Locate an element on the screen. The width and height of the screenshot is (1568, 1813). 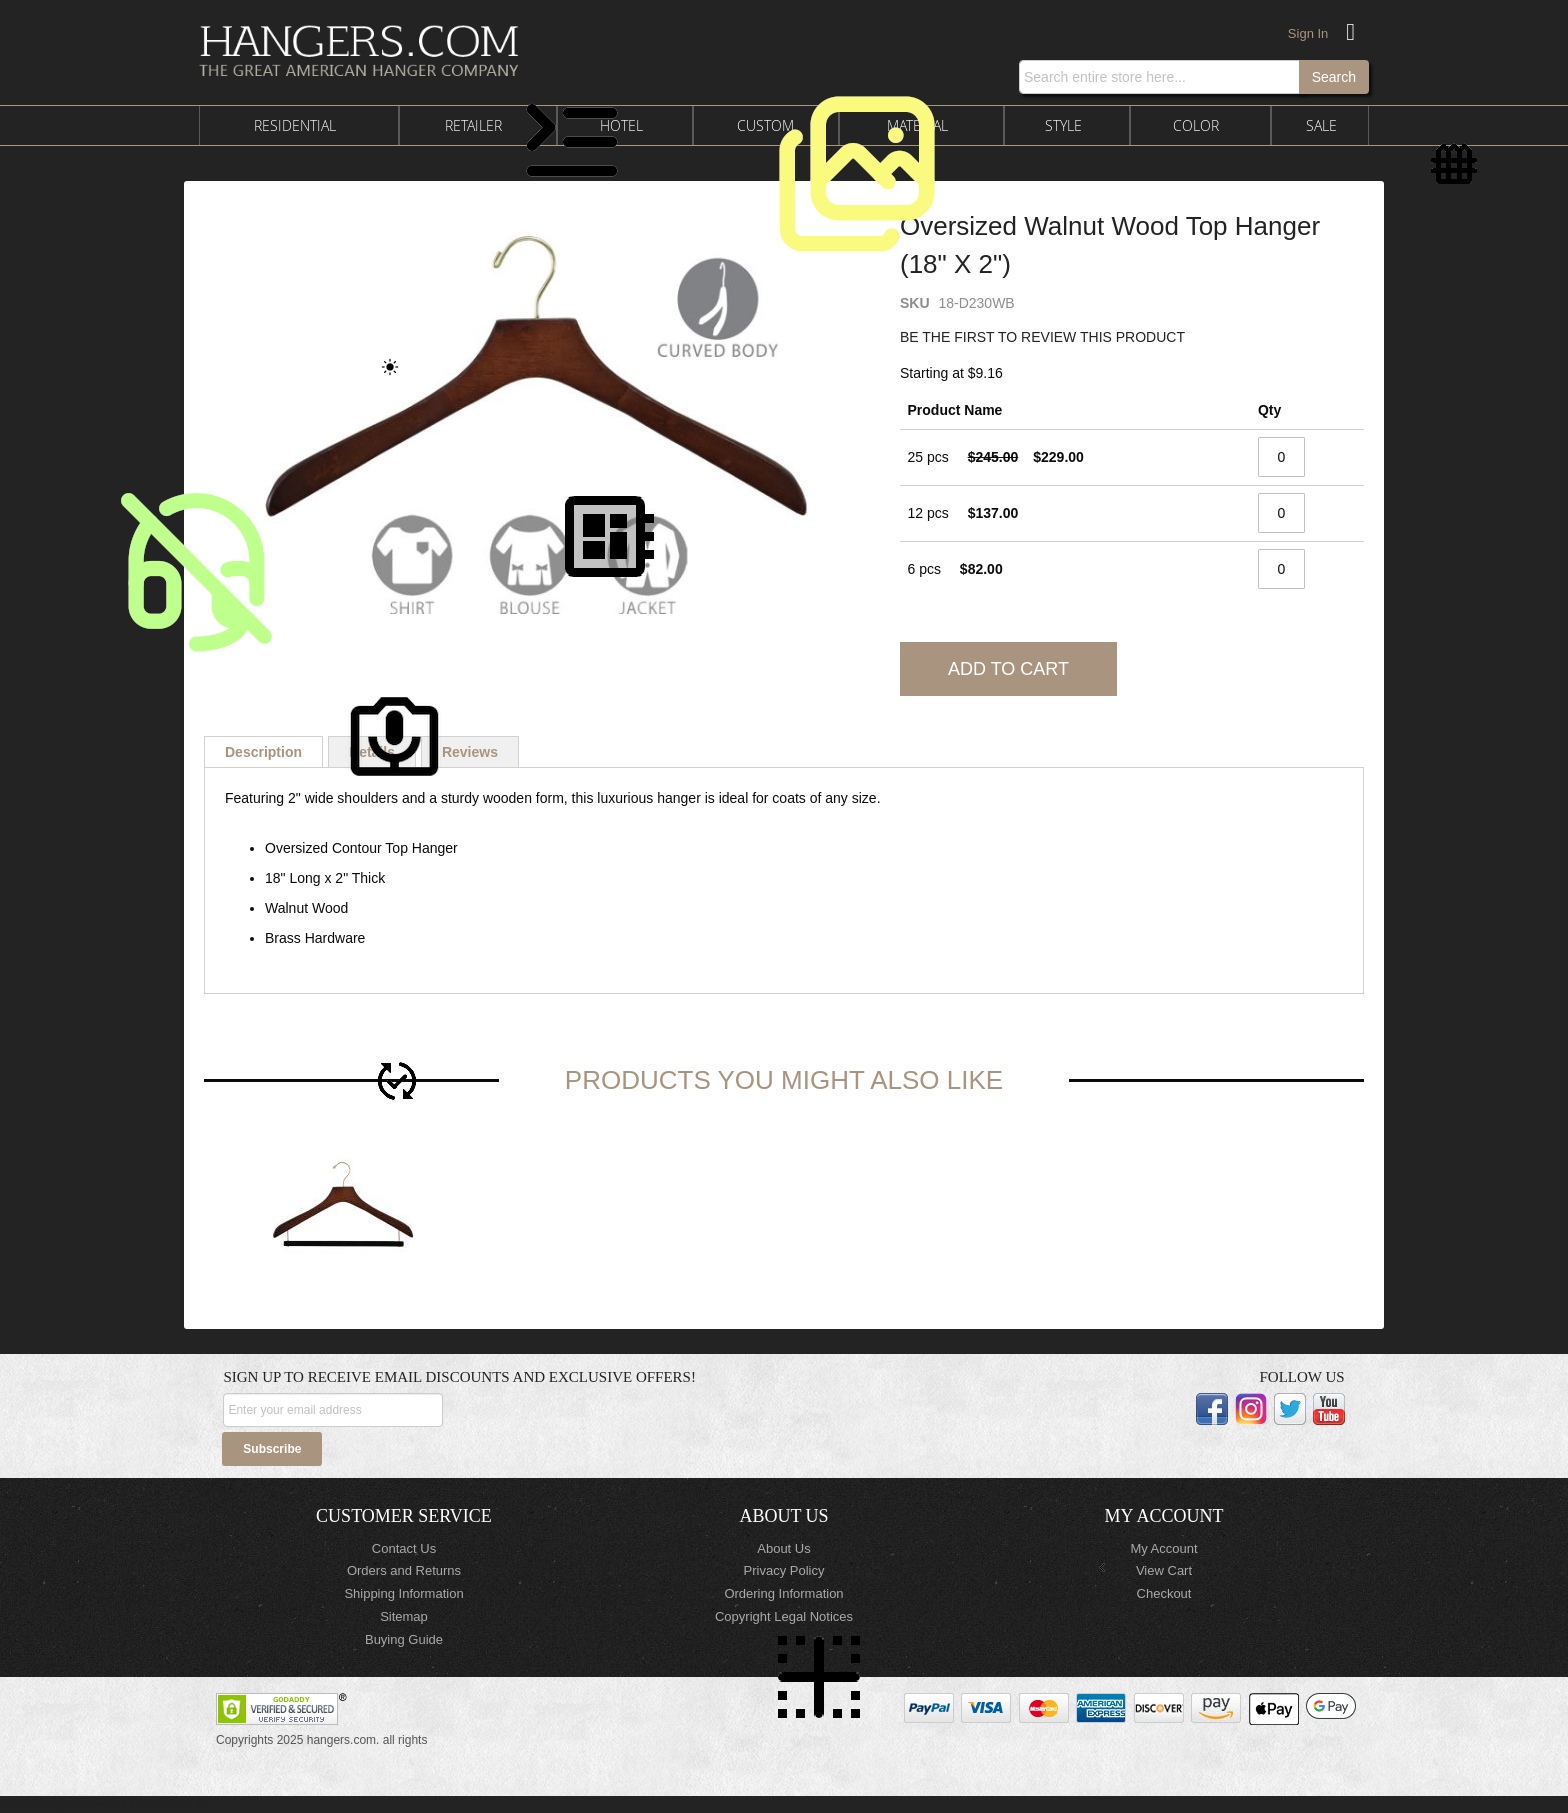
increase text indentation is located at coordinates (572, 142).